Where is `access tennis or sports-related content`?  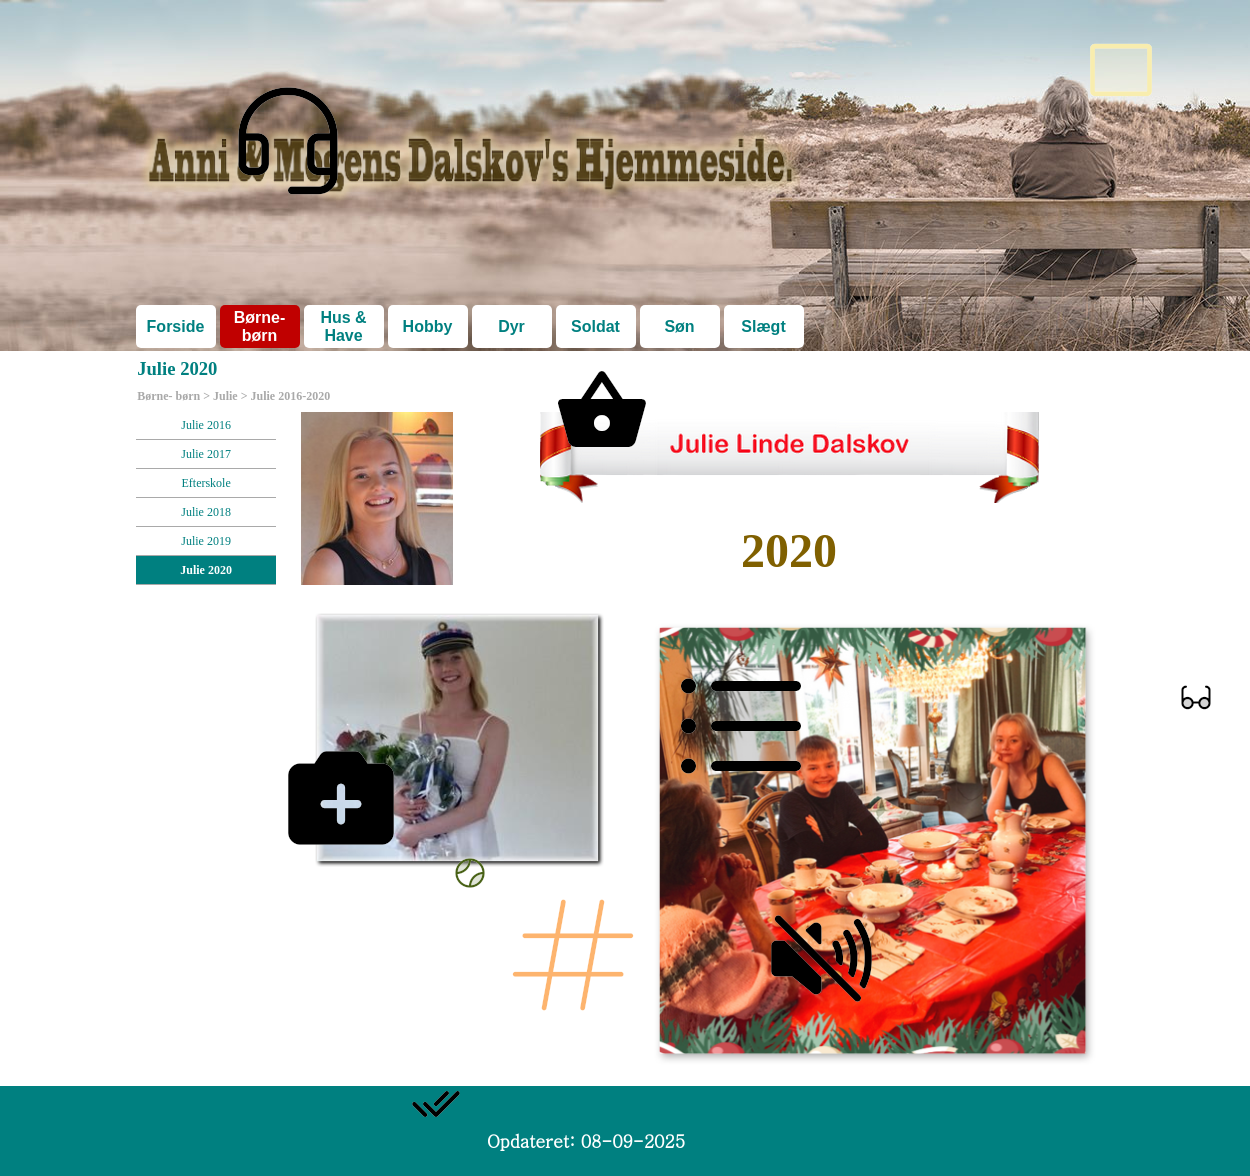 access tennis or sports-related content is located at coordinates (470, 873).